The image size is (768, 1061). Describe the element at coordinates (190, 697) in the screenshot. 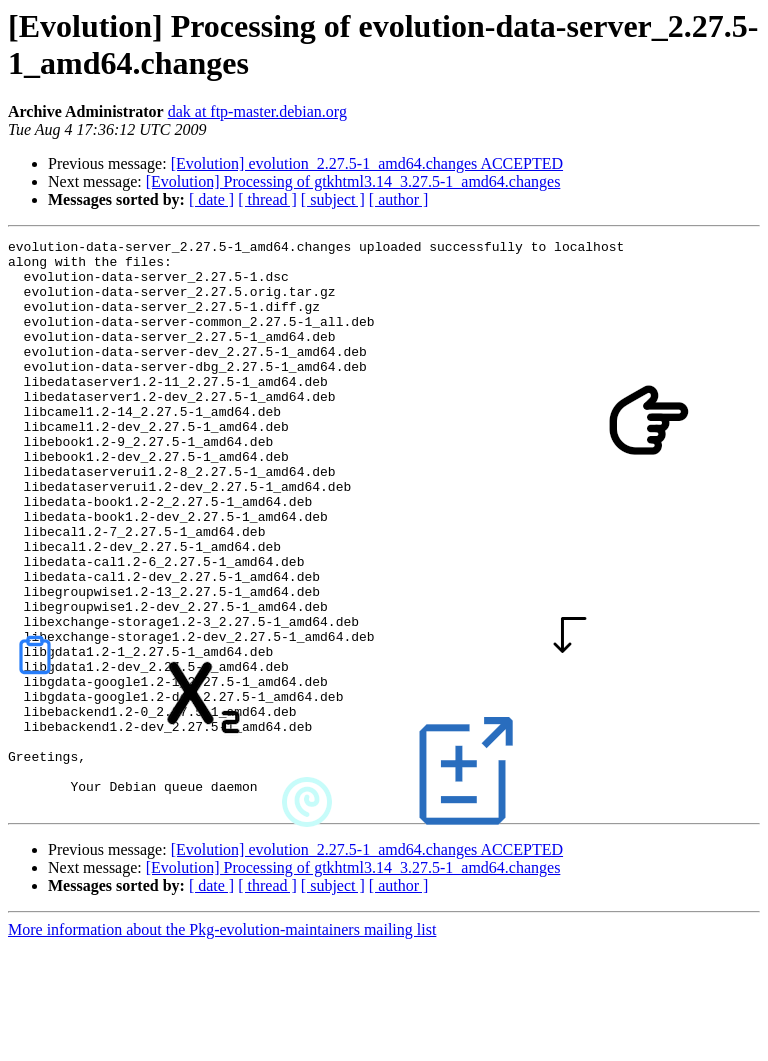

I see `apply subscript formatting to selected text` at that location.